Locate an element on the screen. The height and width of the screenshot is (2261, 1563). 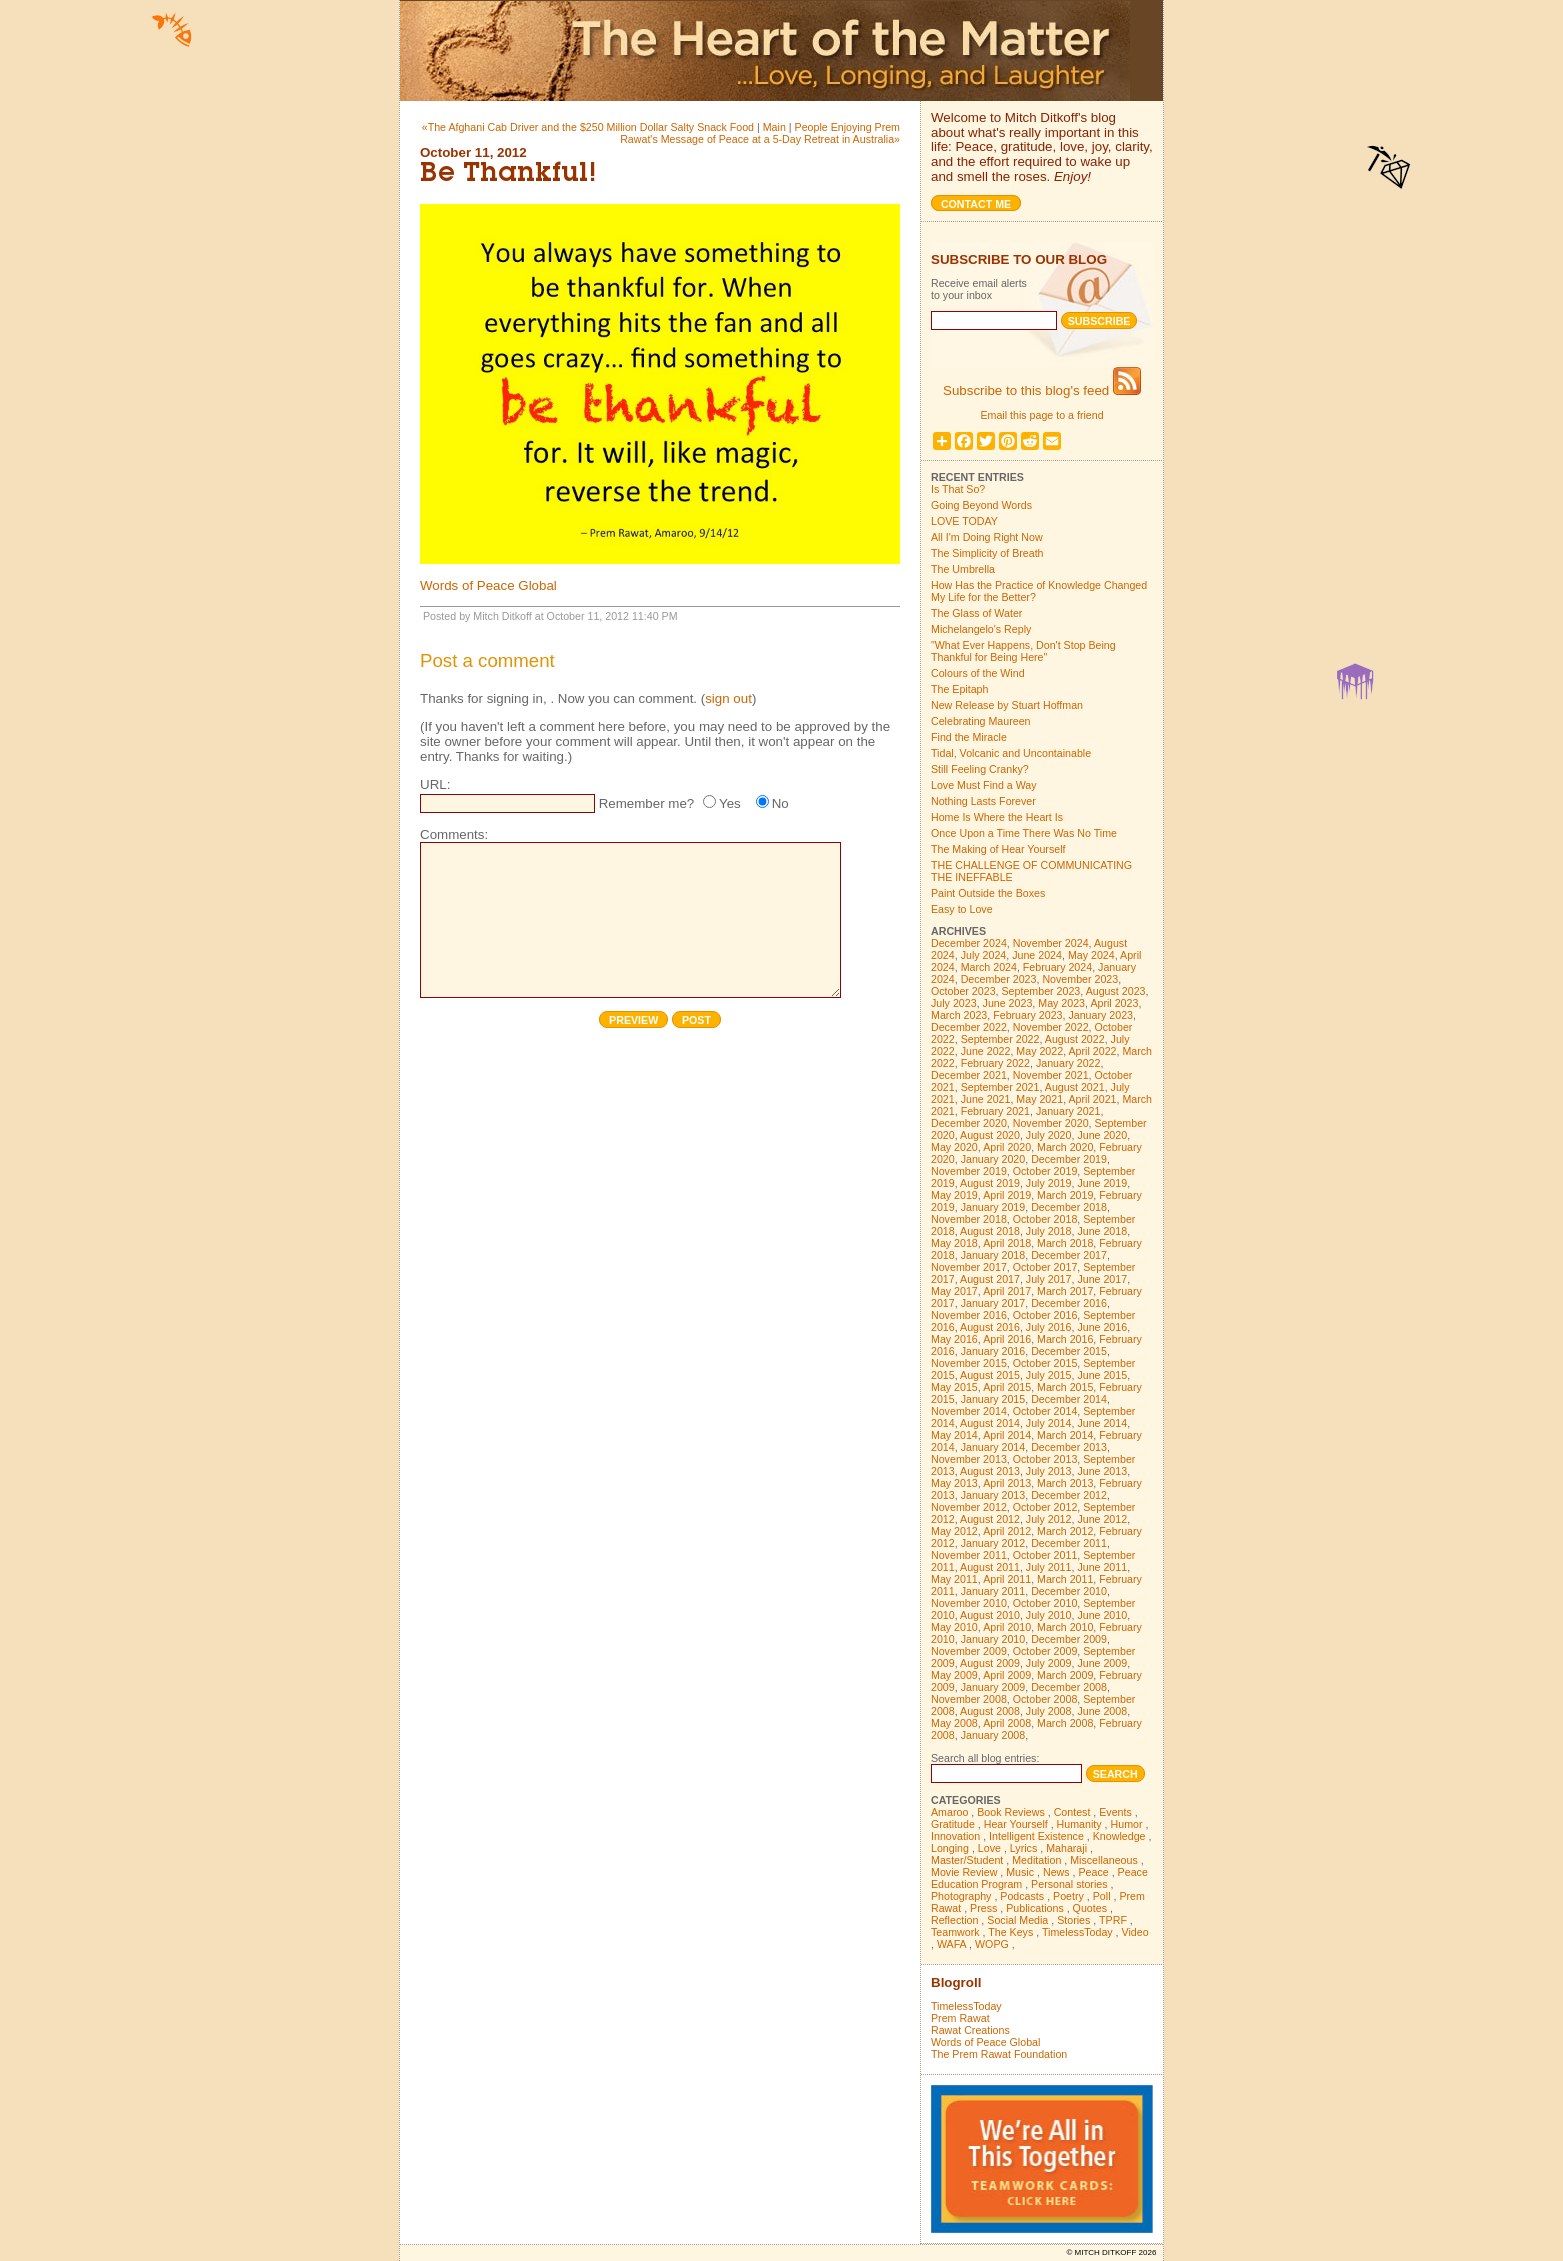
indicates a frozen or locked item in gameplay is located at coordinates (1355, 681).